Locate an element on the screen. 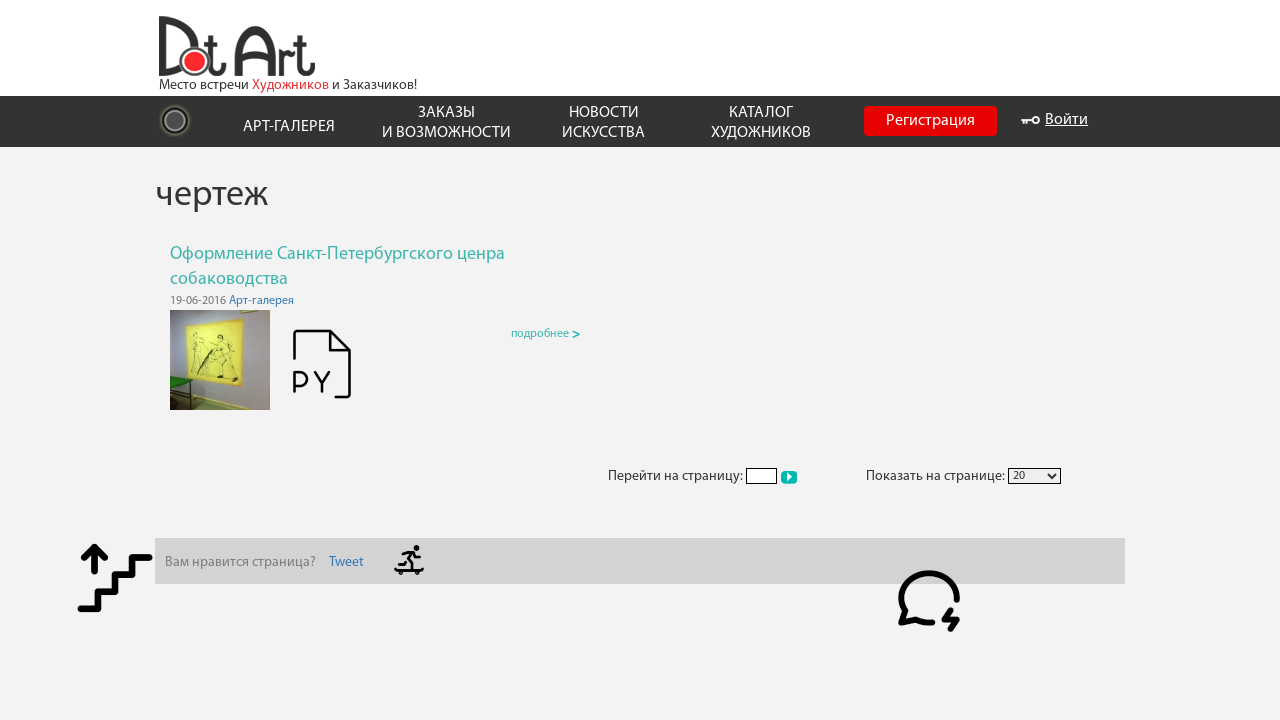  go up to the next floor is located at coordinates (115, 578).